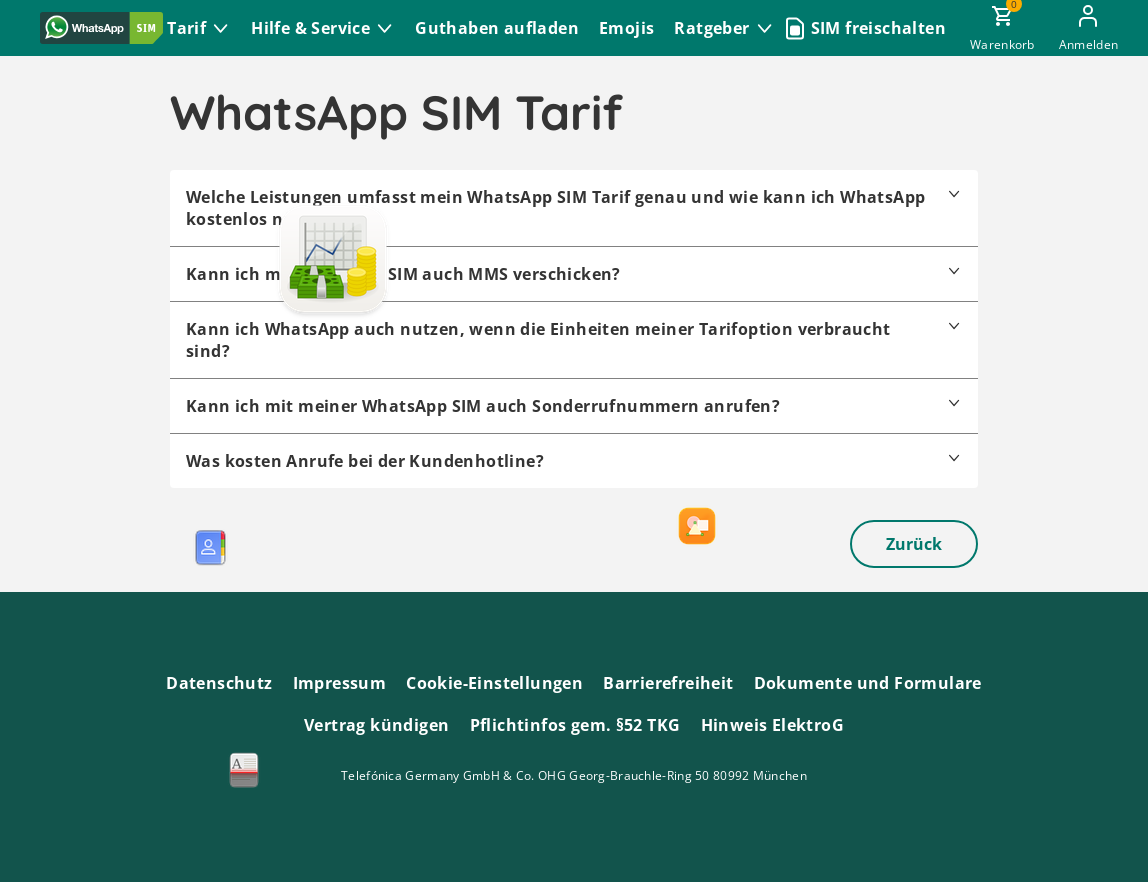  Describe the element at coordinates (210, 547) in the screenshot. I see `open your contacts or address book` at that location.